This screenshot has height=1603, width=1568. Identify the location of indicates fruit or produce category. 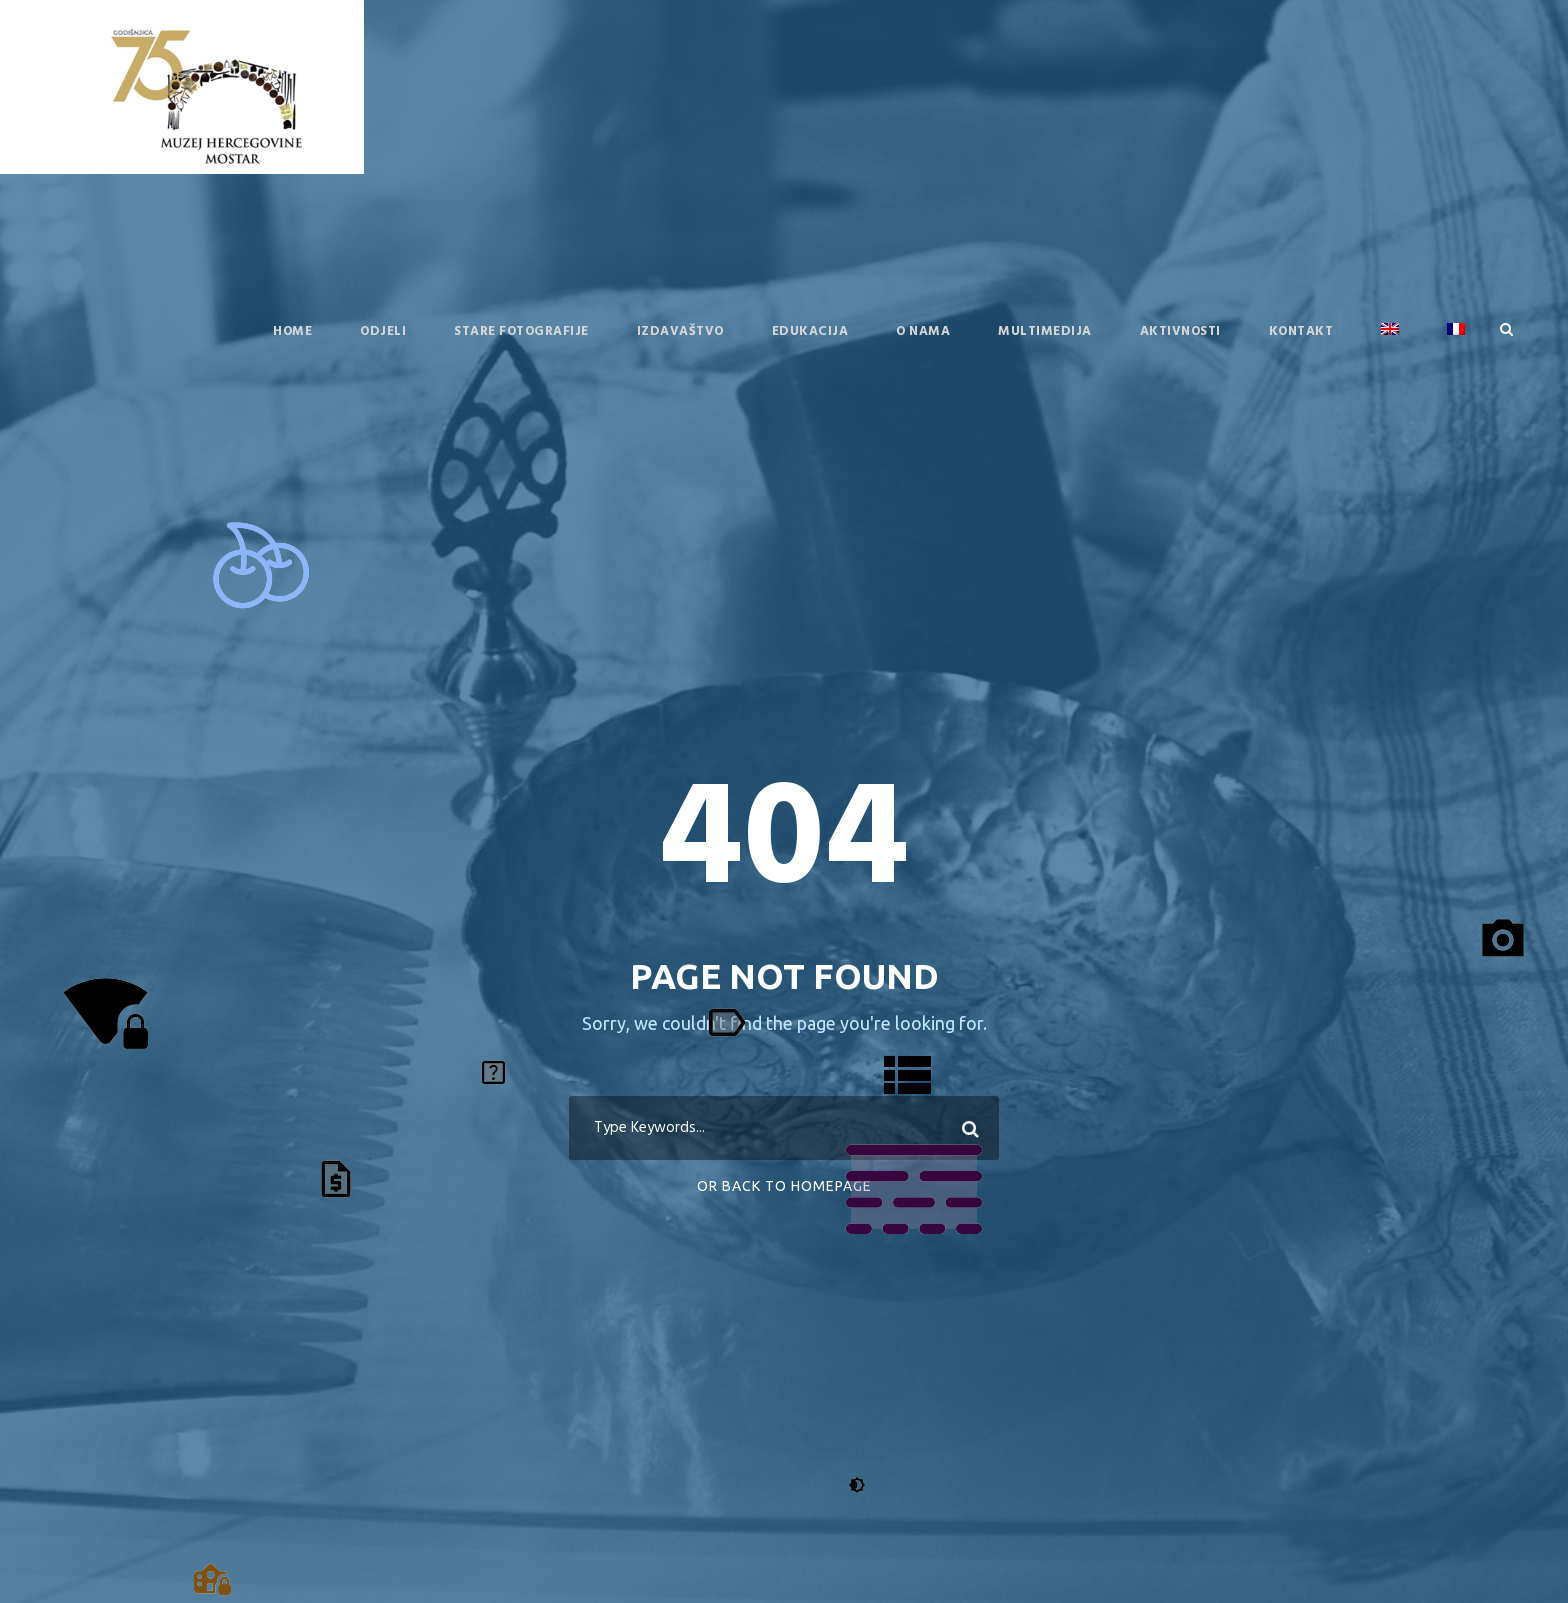
(259, 565).